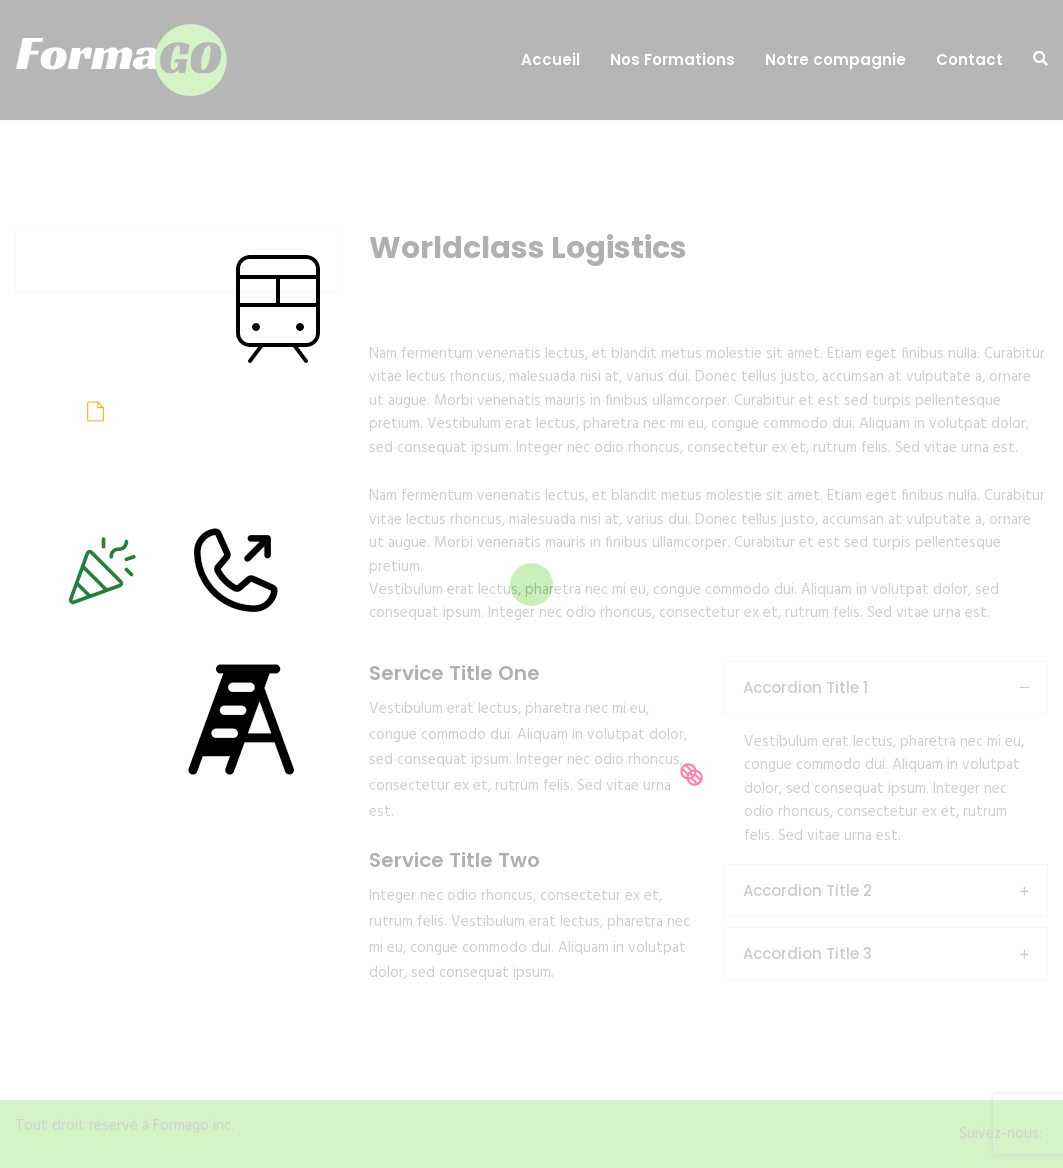 This screenshot has height=1168, width=1063. I want to click on merge or combine selected objects, so click(691, 774).